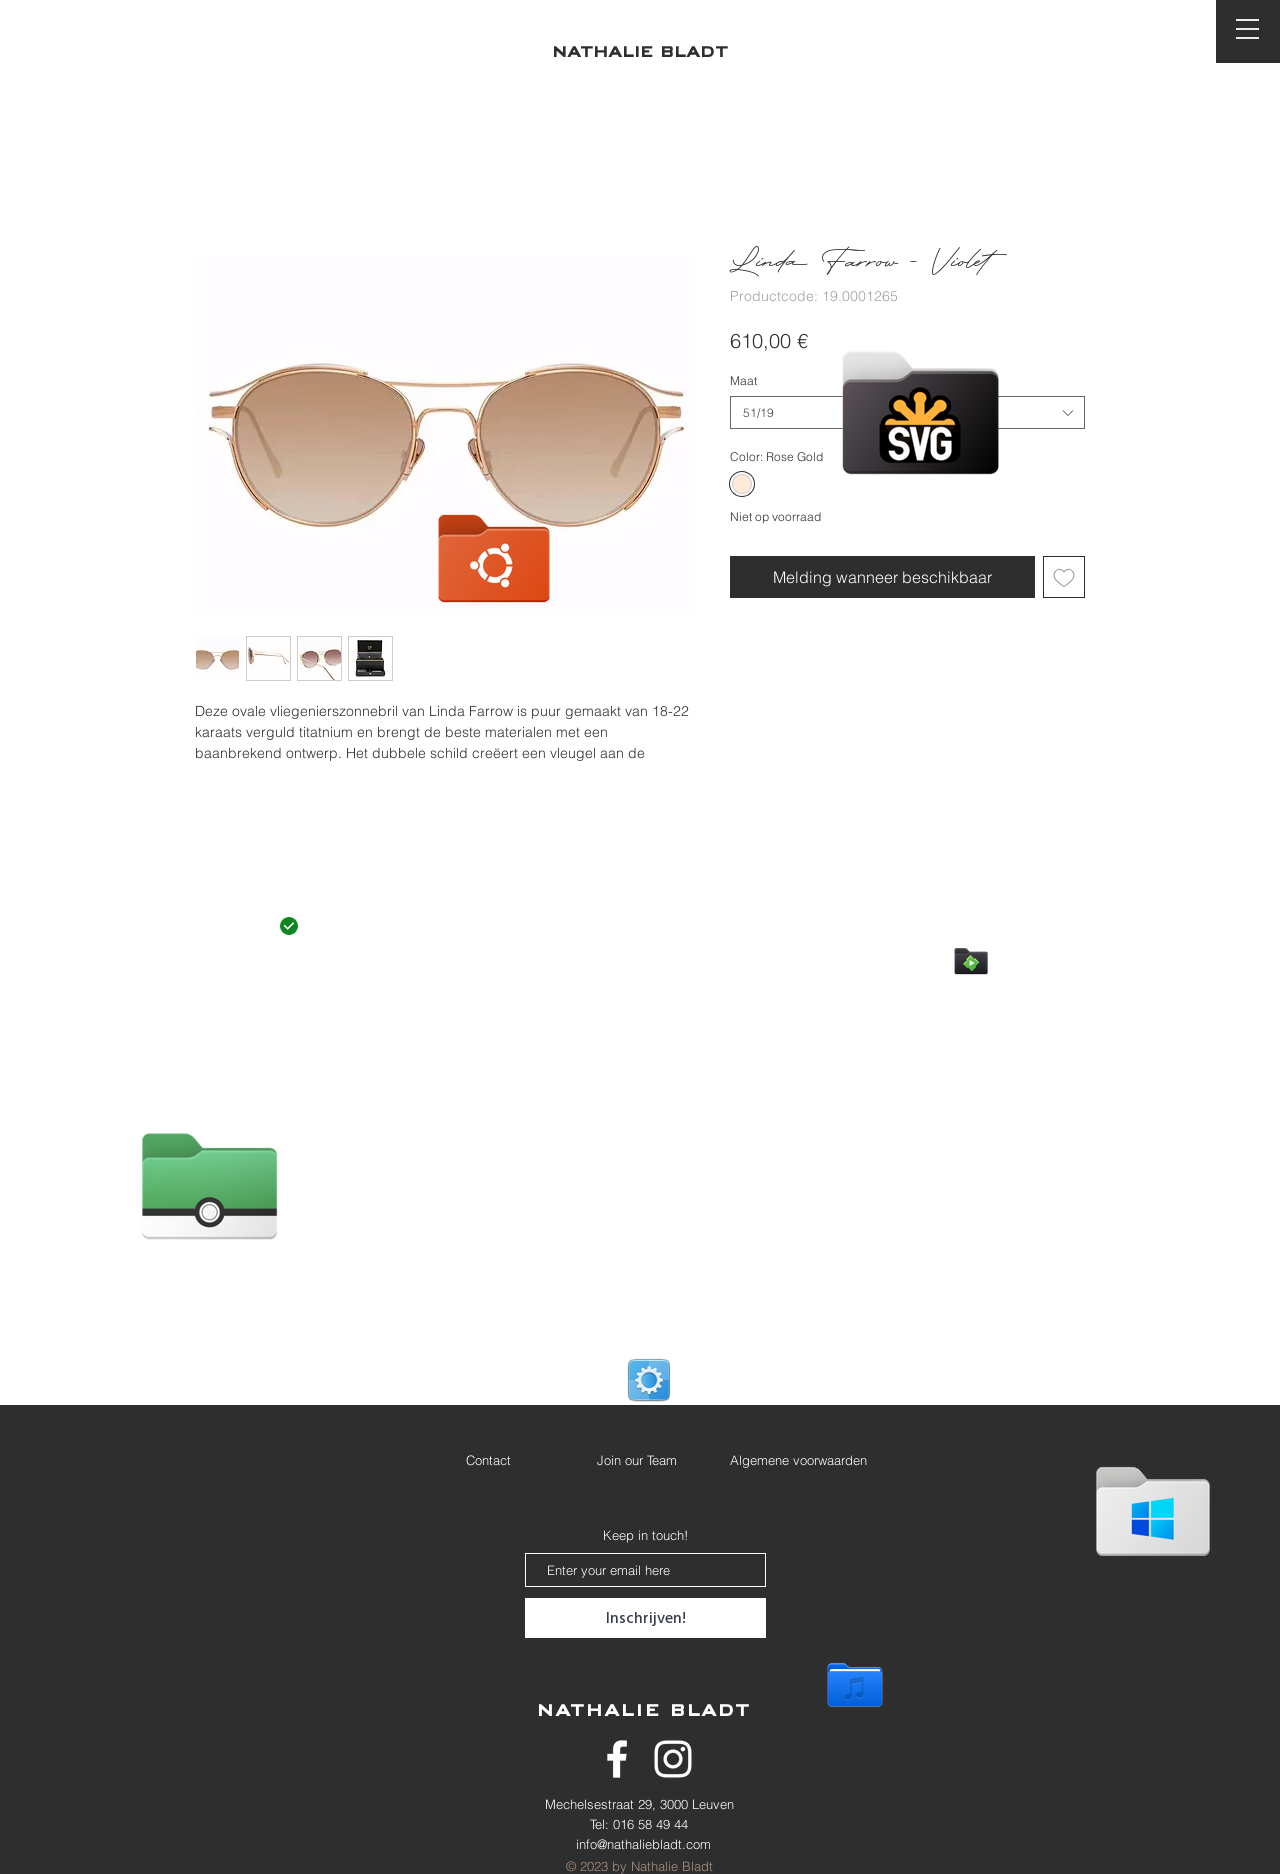 This screenshot has height=1874, width=1280. Describe the element at coordinates (493, 561) in the screenshot. I see `open ubuntu system folder` at that location.